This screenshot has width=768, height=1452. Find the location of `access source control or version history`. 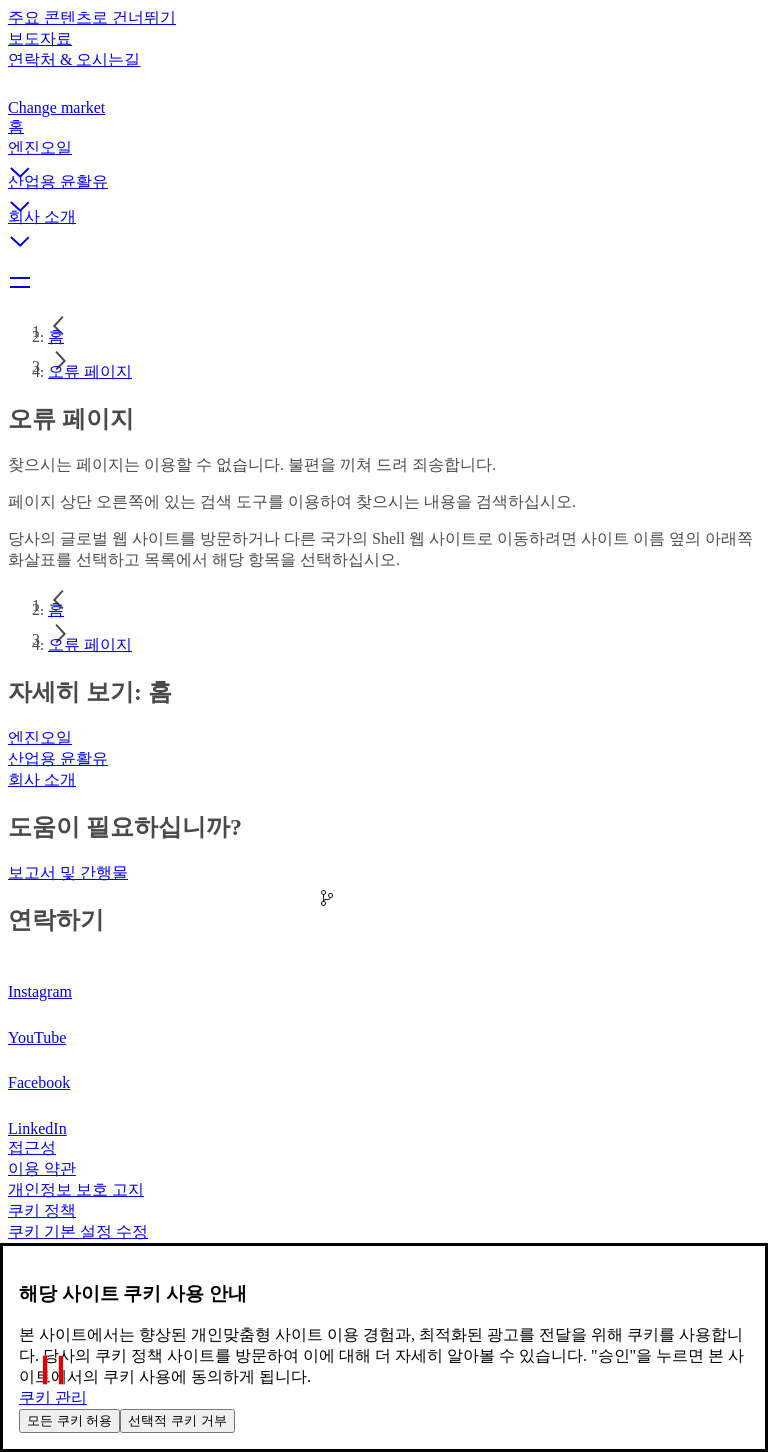

access source control or version history is located at coordinates (327, 898).